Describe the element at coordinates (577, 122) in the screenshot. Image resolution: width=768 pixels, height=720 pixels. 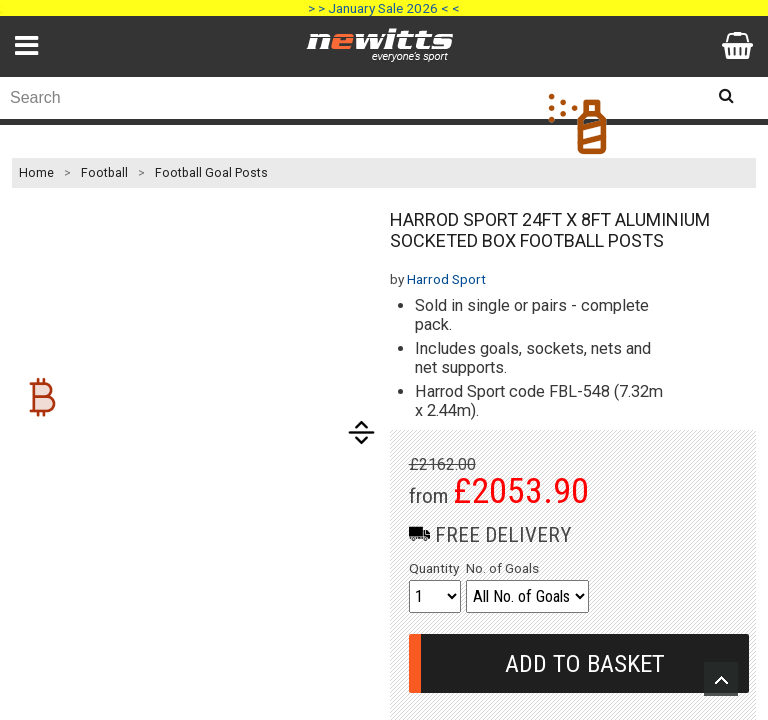
I see `access spray or paint tools` at that location.